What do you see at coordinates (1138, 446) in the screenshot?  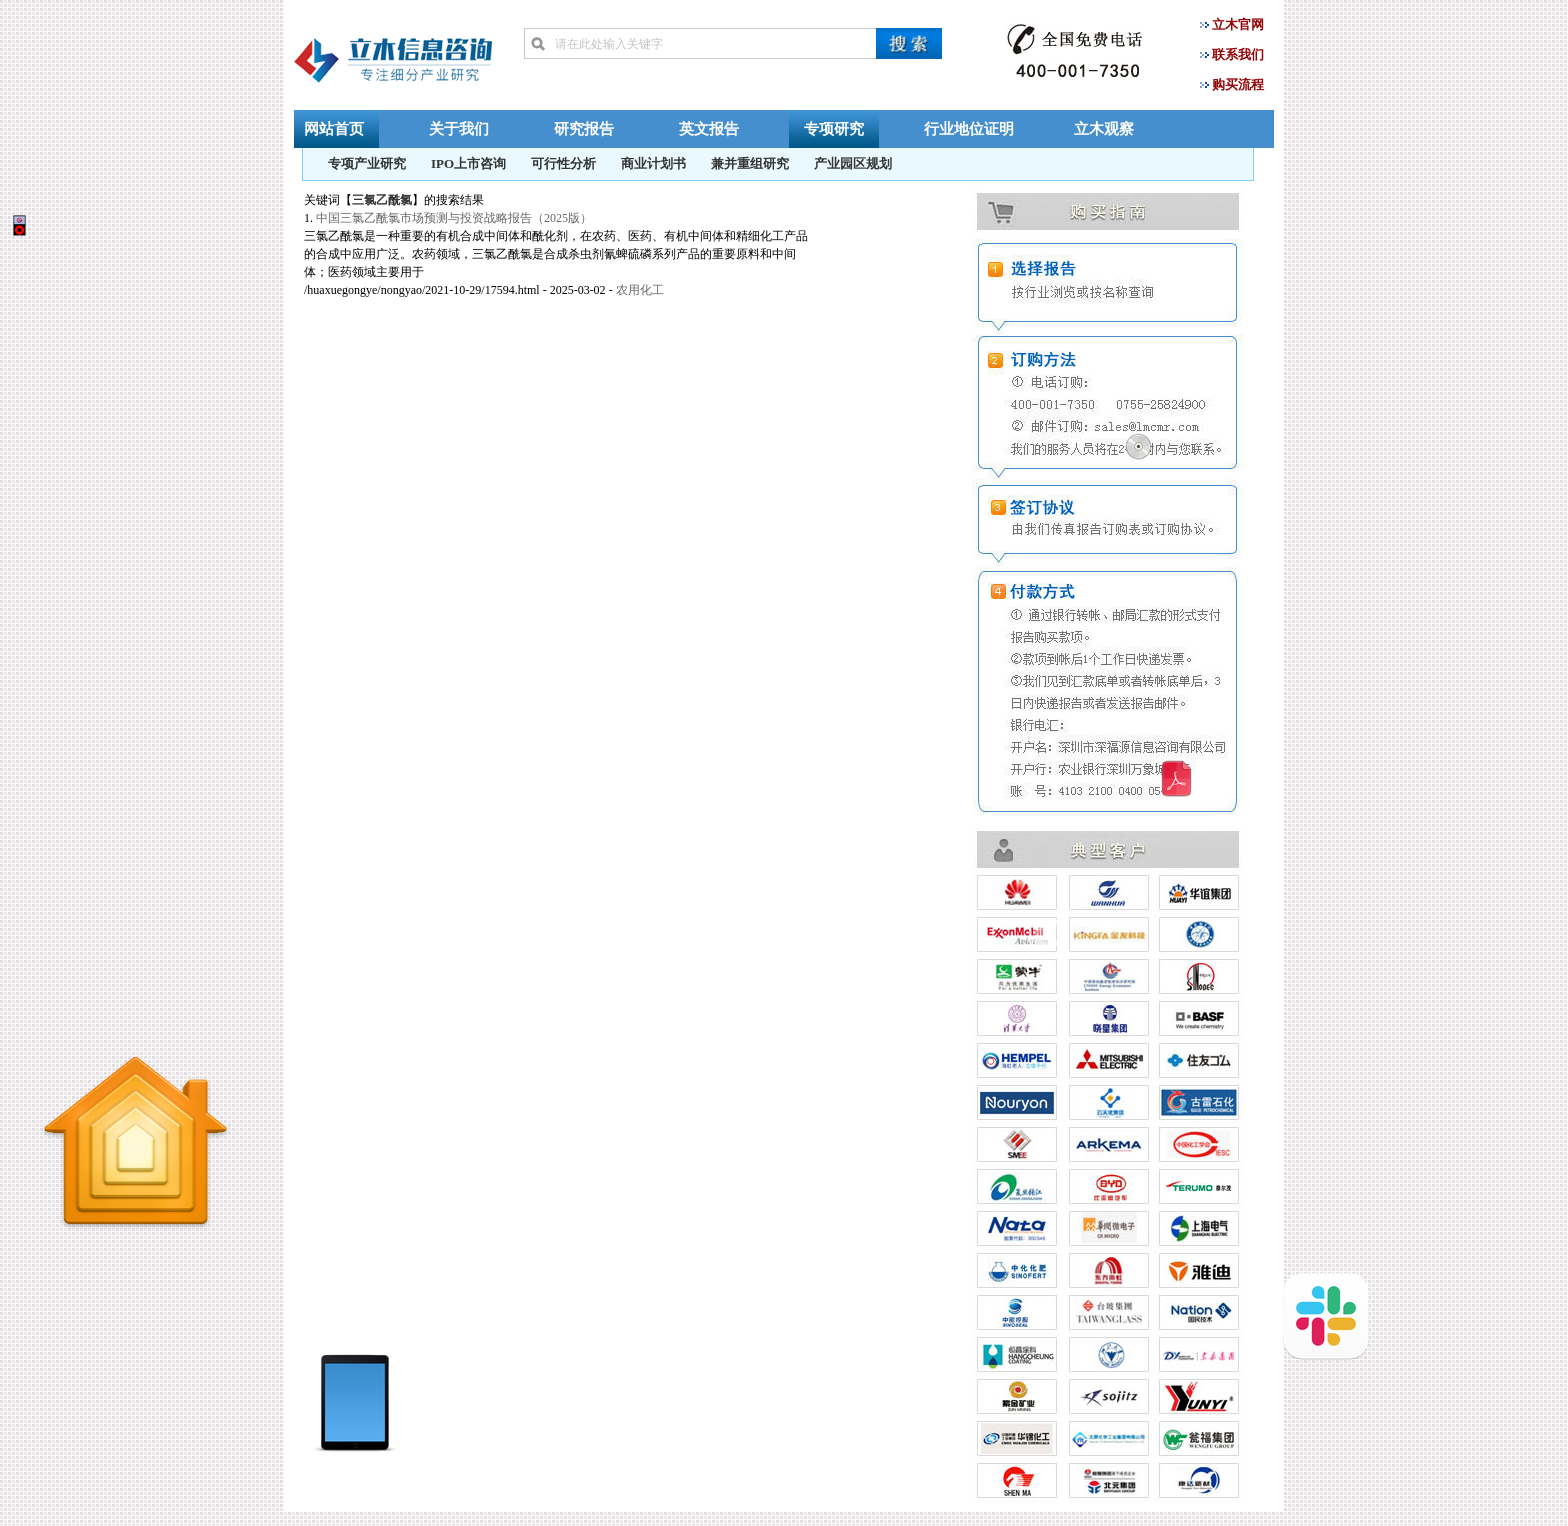 I see `access DVD drive or optical disc` at bounding box center [1138, 446].